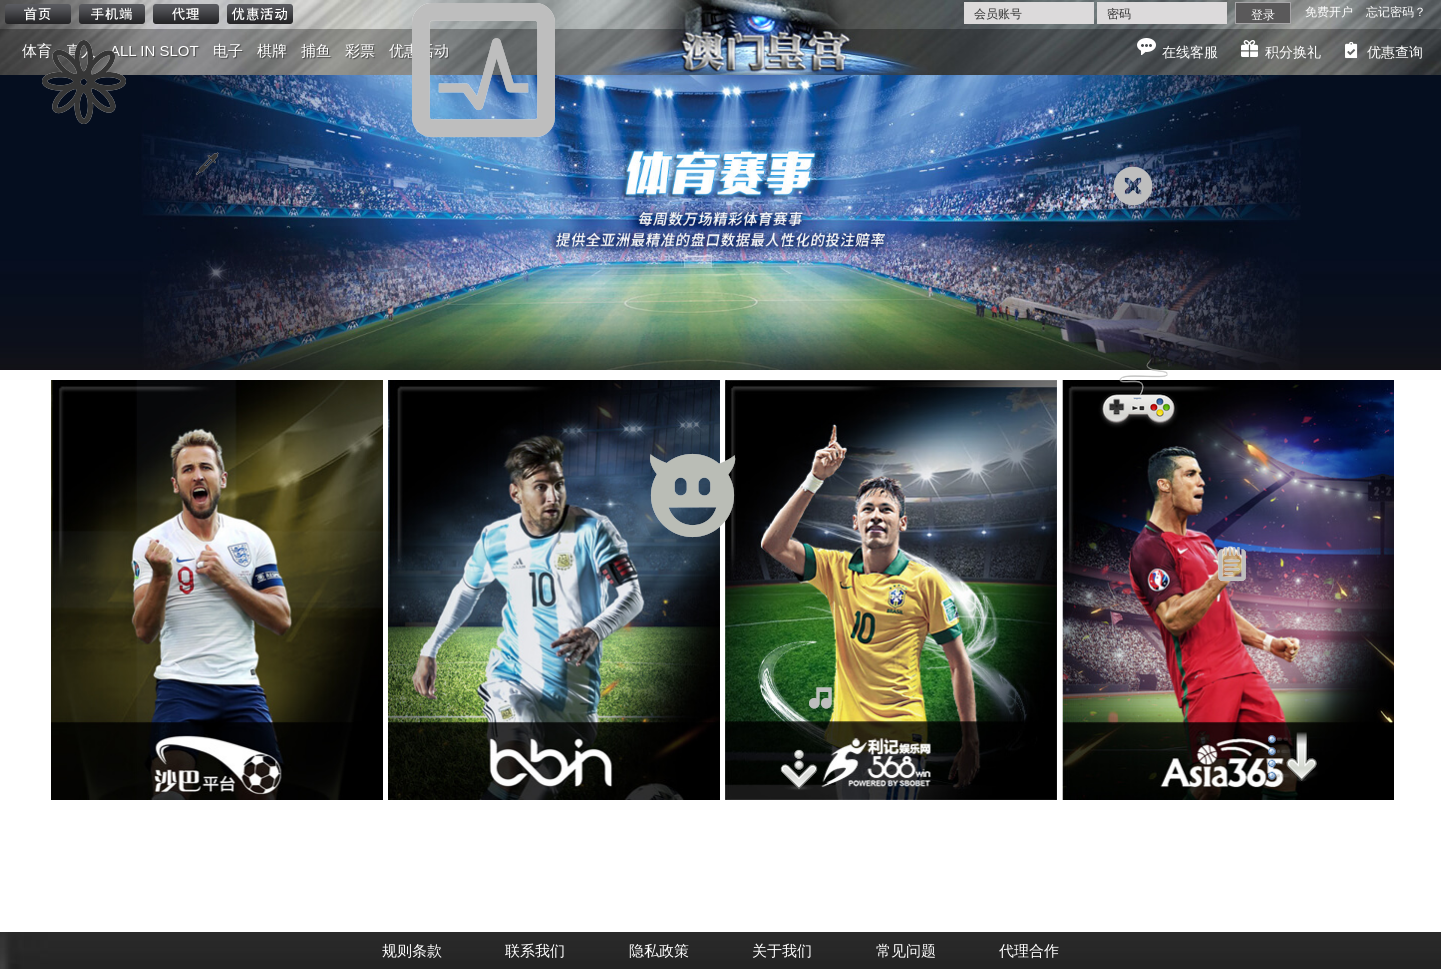 The height and width of the screenshot is (971, 1441). I want to click on insert a mischievous or playful emoji, so click(692, 495).